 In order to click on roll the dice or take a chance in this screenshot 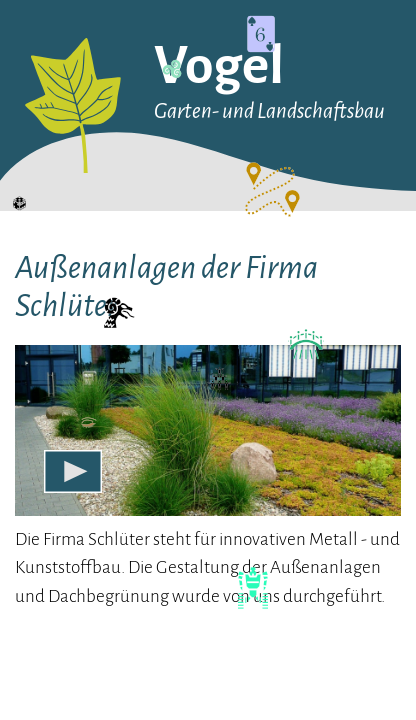, I will do `click(19, 203)`.